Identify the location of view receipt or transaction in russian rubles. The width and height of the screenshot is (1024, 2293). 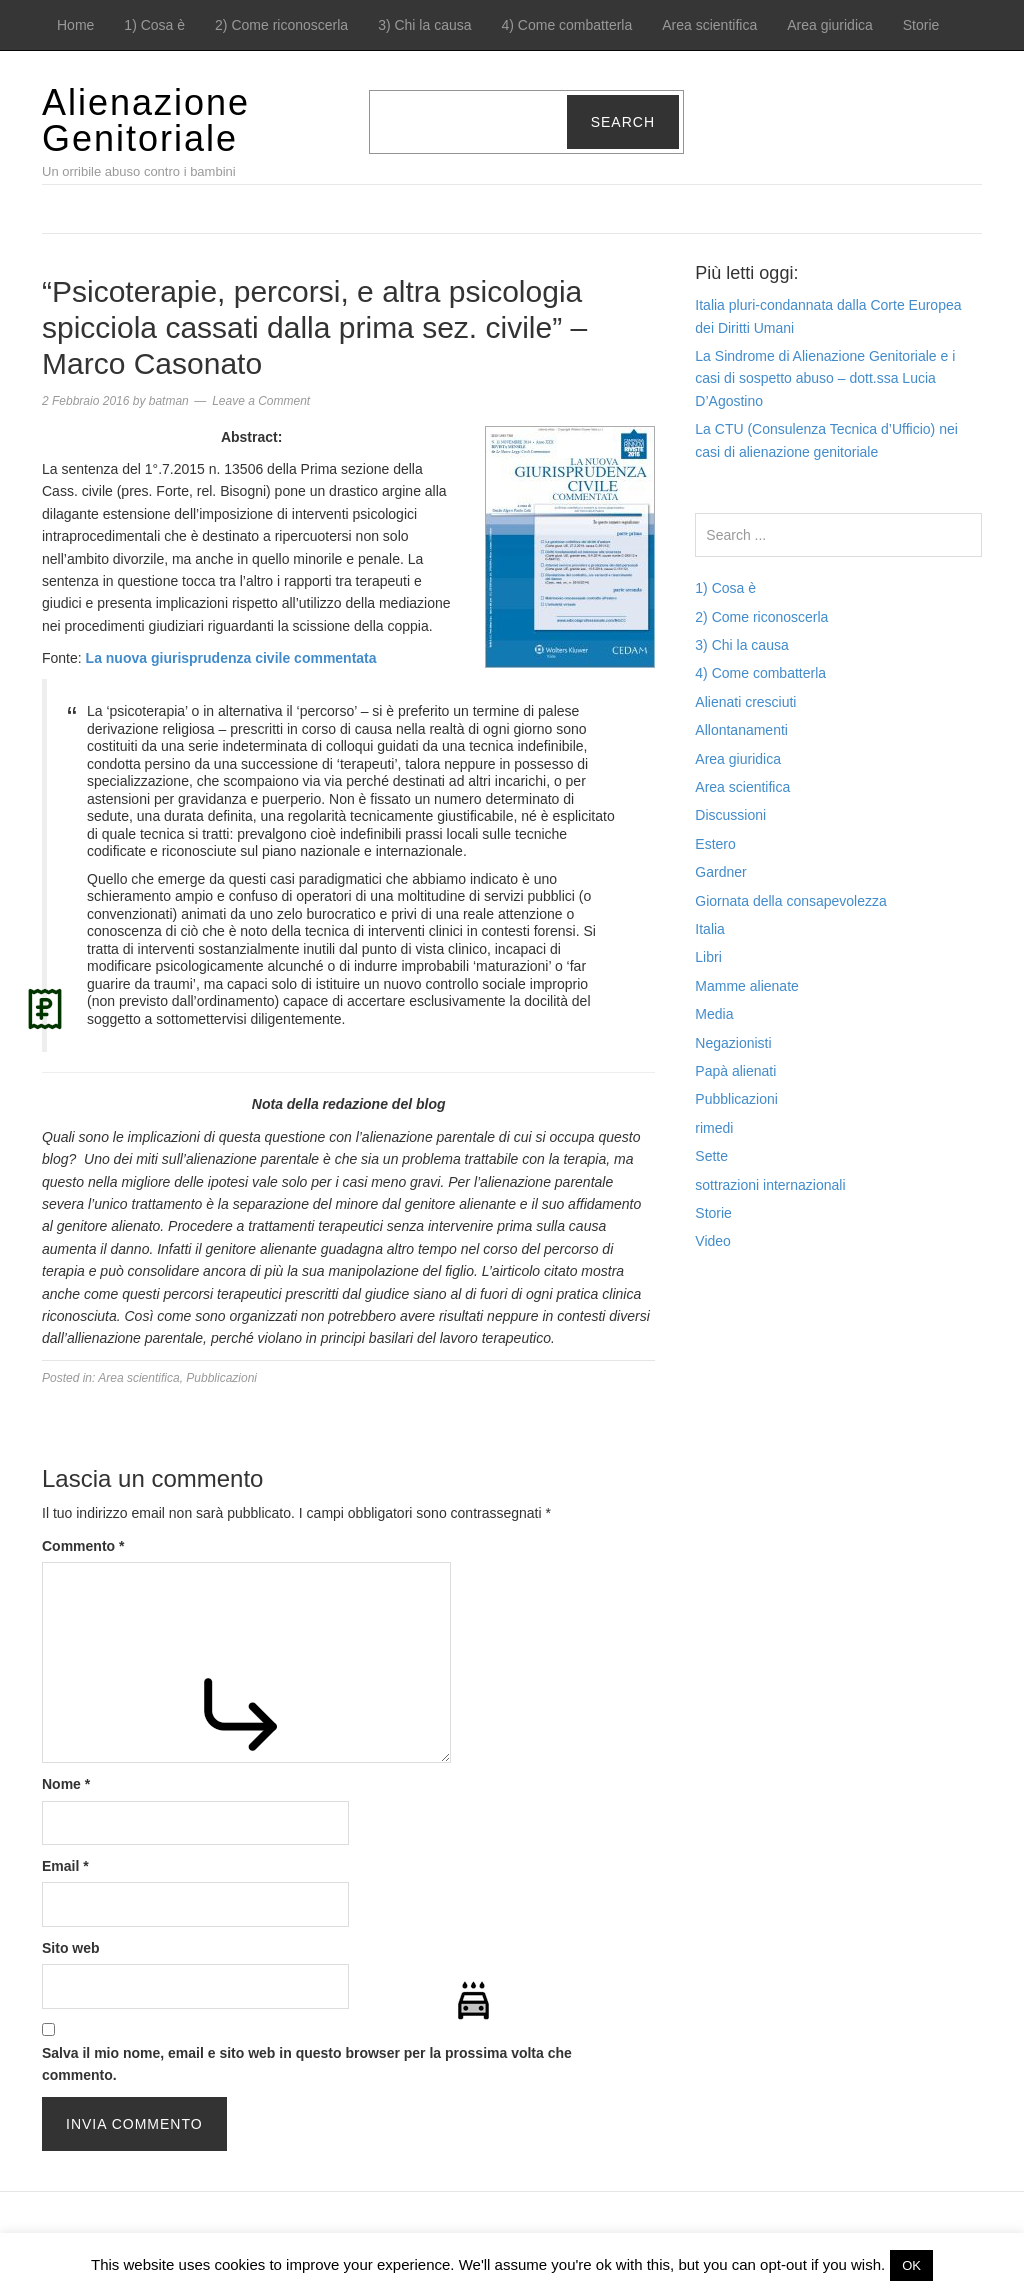
(45, 1009).